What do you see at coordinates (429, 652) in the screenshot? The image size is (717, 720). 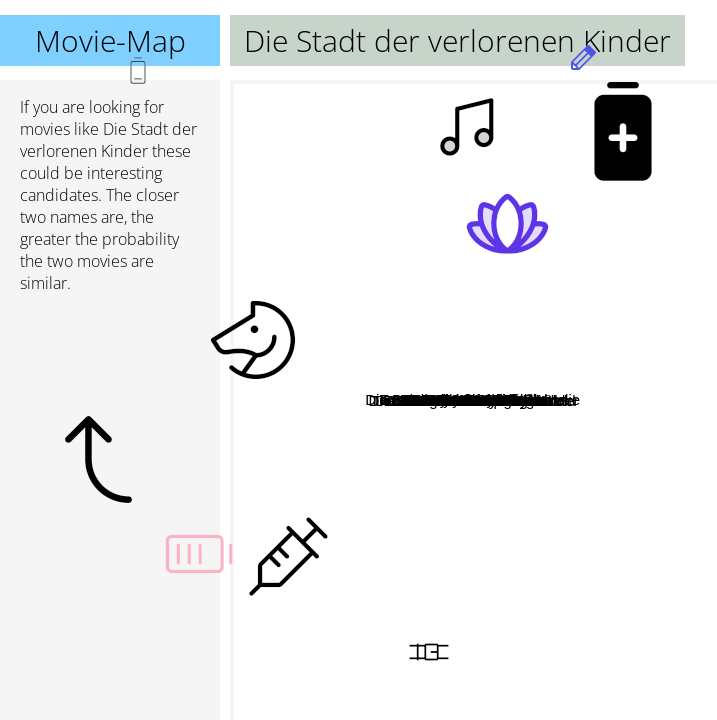 I see `adjust belt or strap settings` at bounding box center [429, 652].